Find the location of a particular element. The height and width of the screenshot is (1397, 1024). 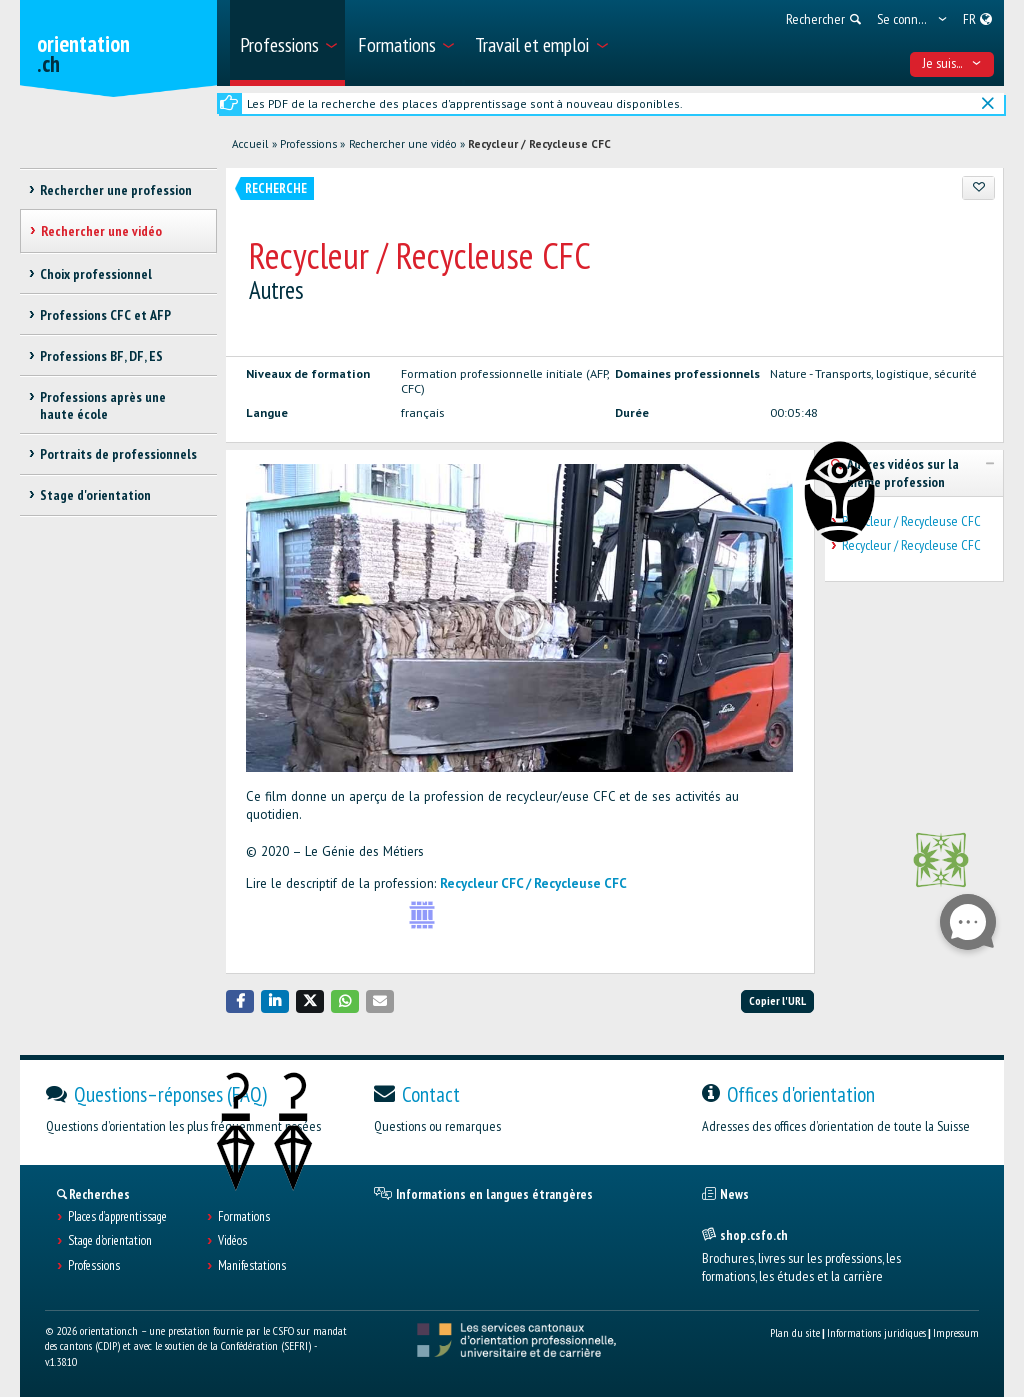

wood or lumber resources in inventory is located at coordinates (422, 915).